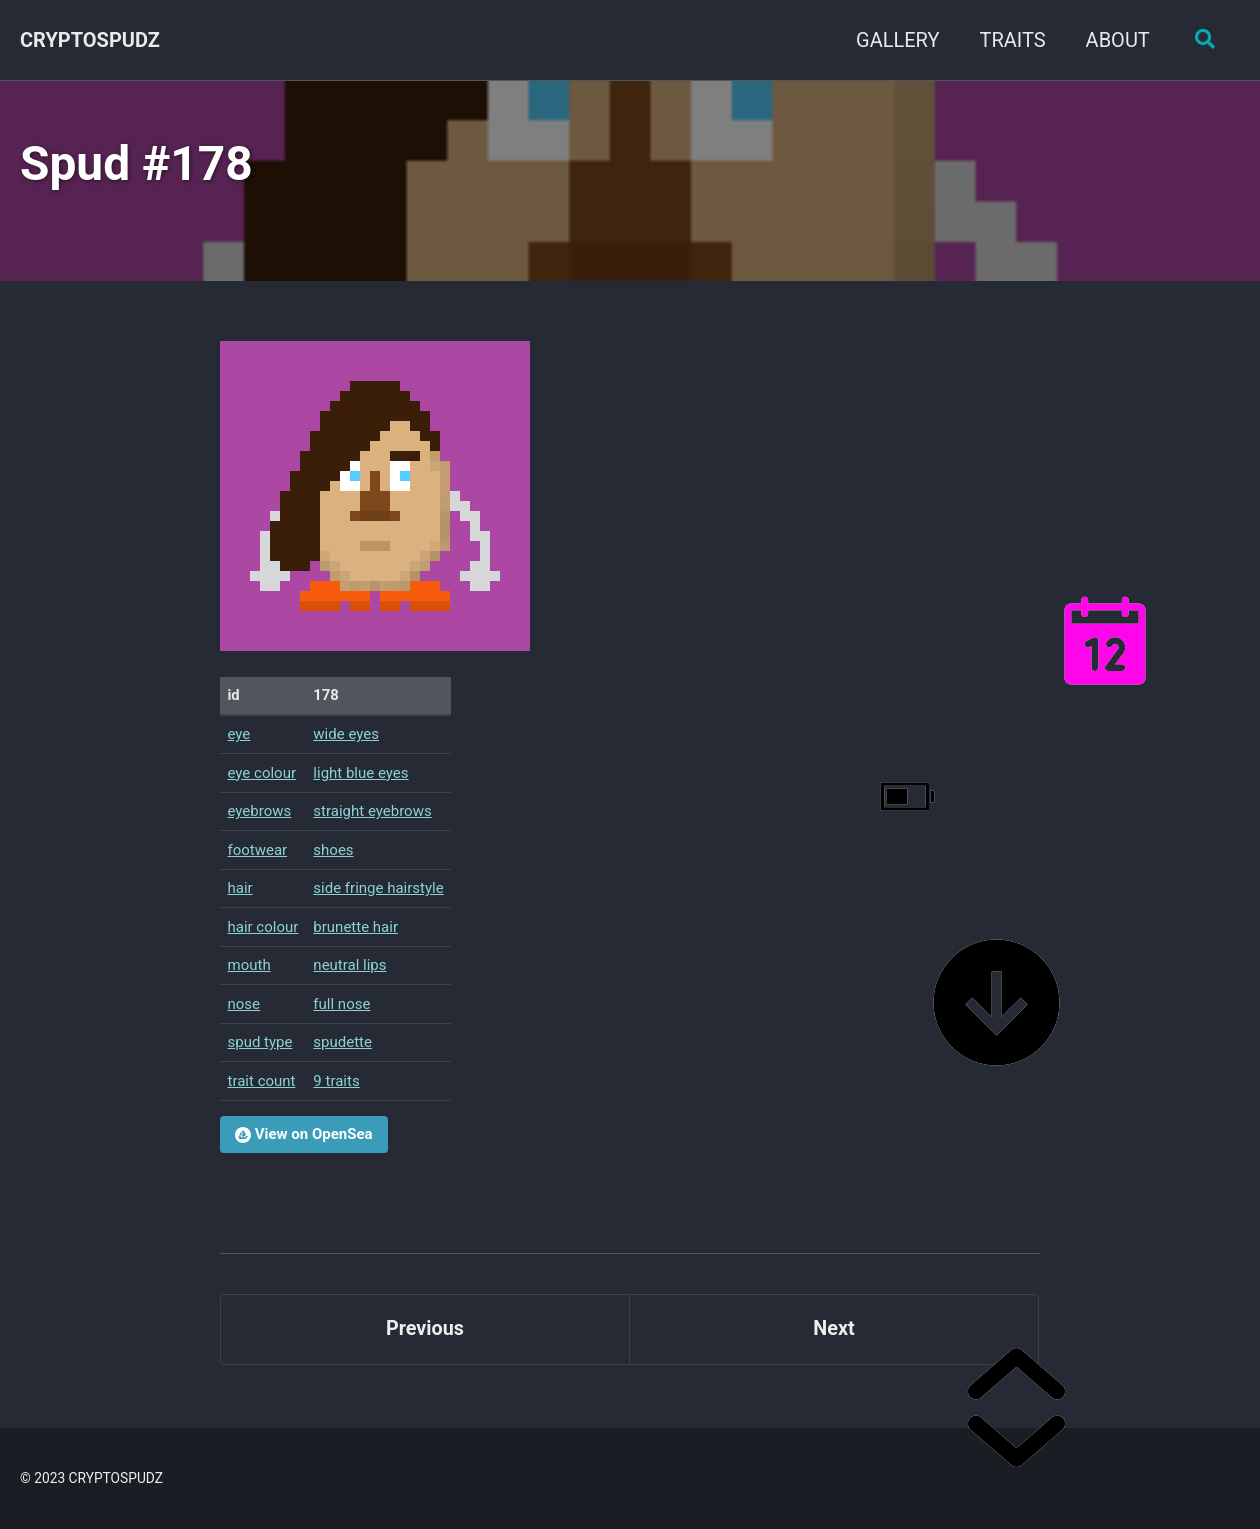 The image size is (1260, 1529). Describe the element at coordinates (996, 1002) in the screenshot. I see `download a file or content` at that location.